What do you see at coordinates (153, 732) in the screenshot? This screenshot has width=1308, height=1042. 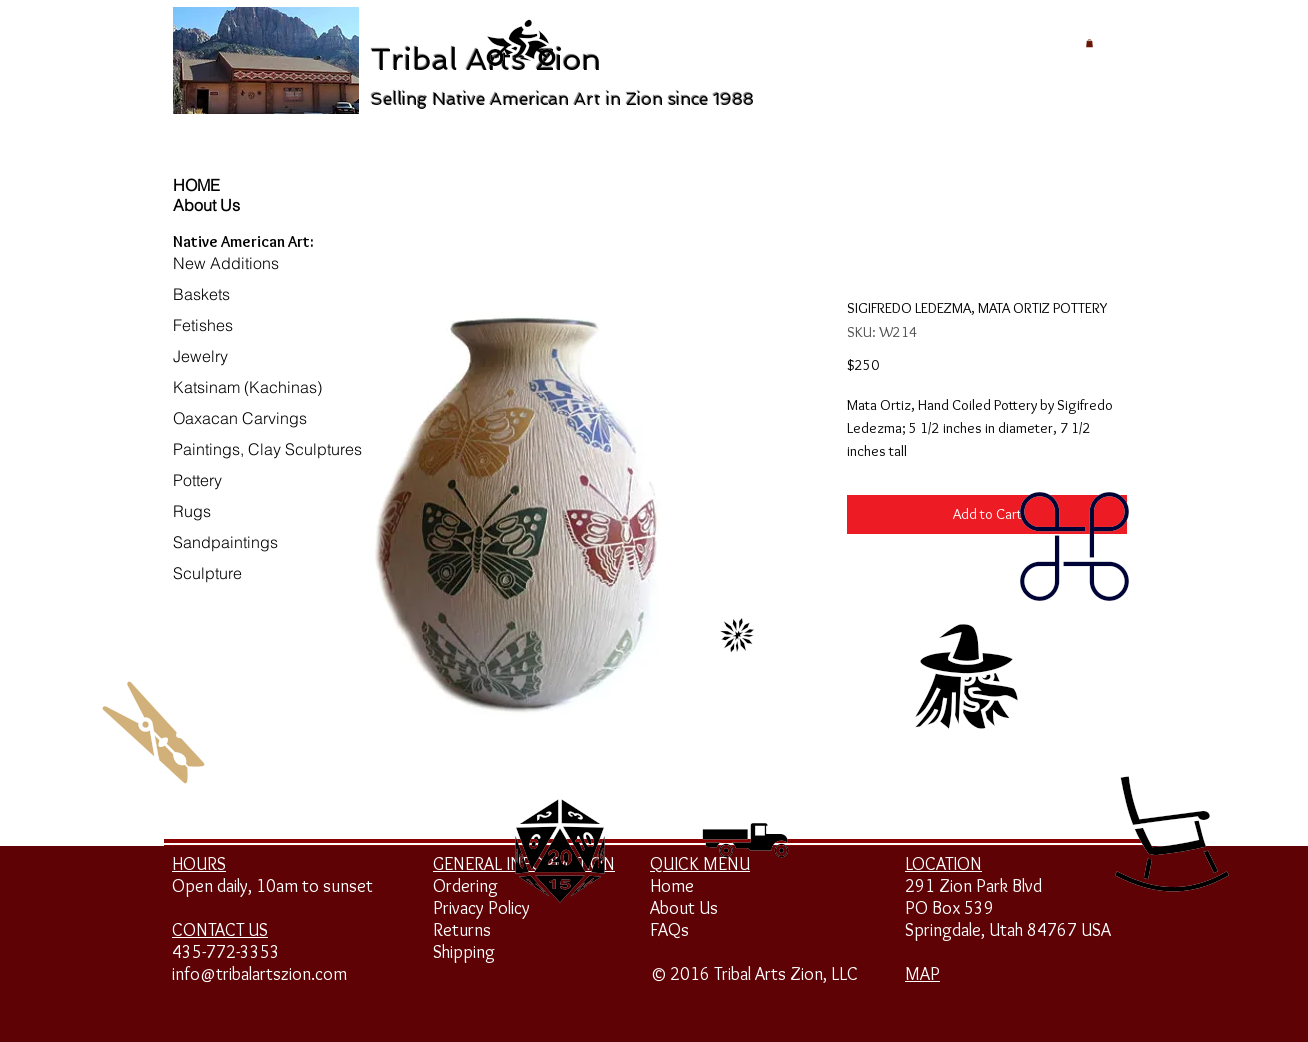 I see `pin or clip an item for later reference` at bounding box center [153, 732].